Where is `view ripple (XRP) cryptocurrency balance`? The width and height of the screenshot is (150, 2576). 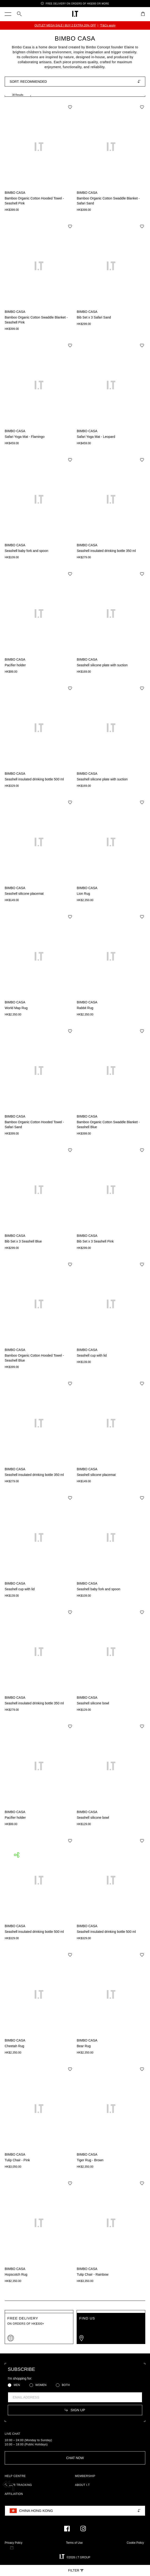
view ripple (XRP) cryptocurrency balance is located at coordinates (17, 1855).